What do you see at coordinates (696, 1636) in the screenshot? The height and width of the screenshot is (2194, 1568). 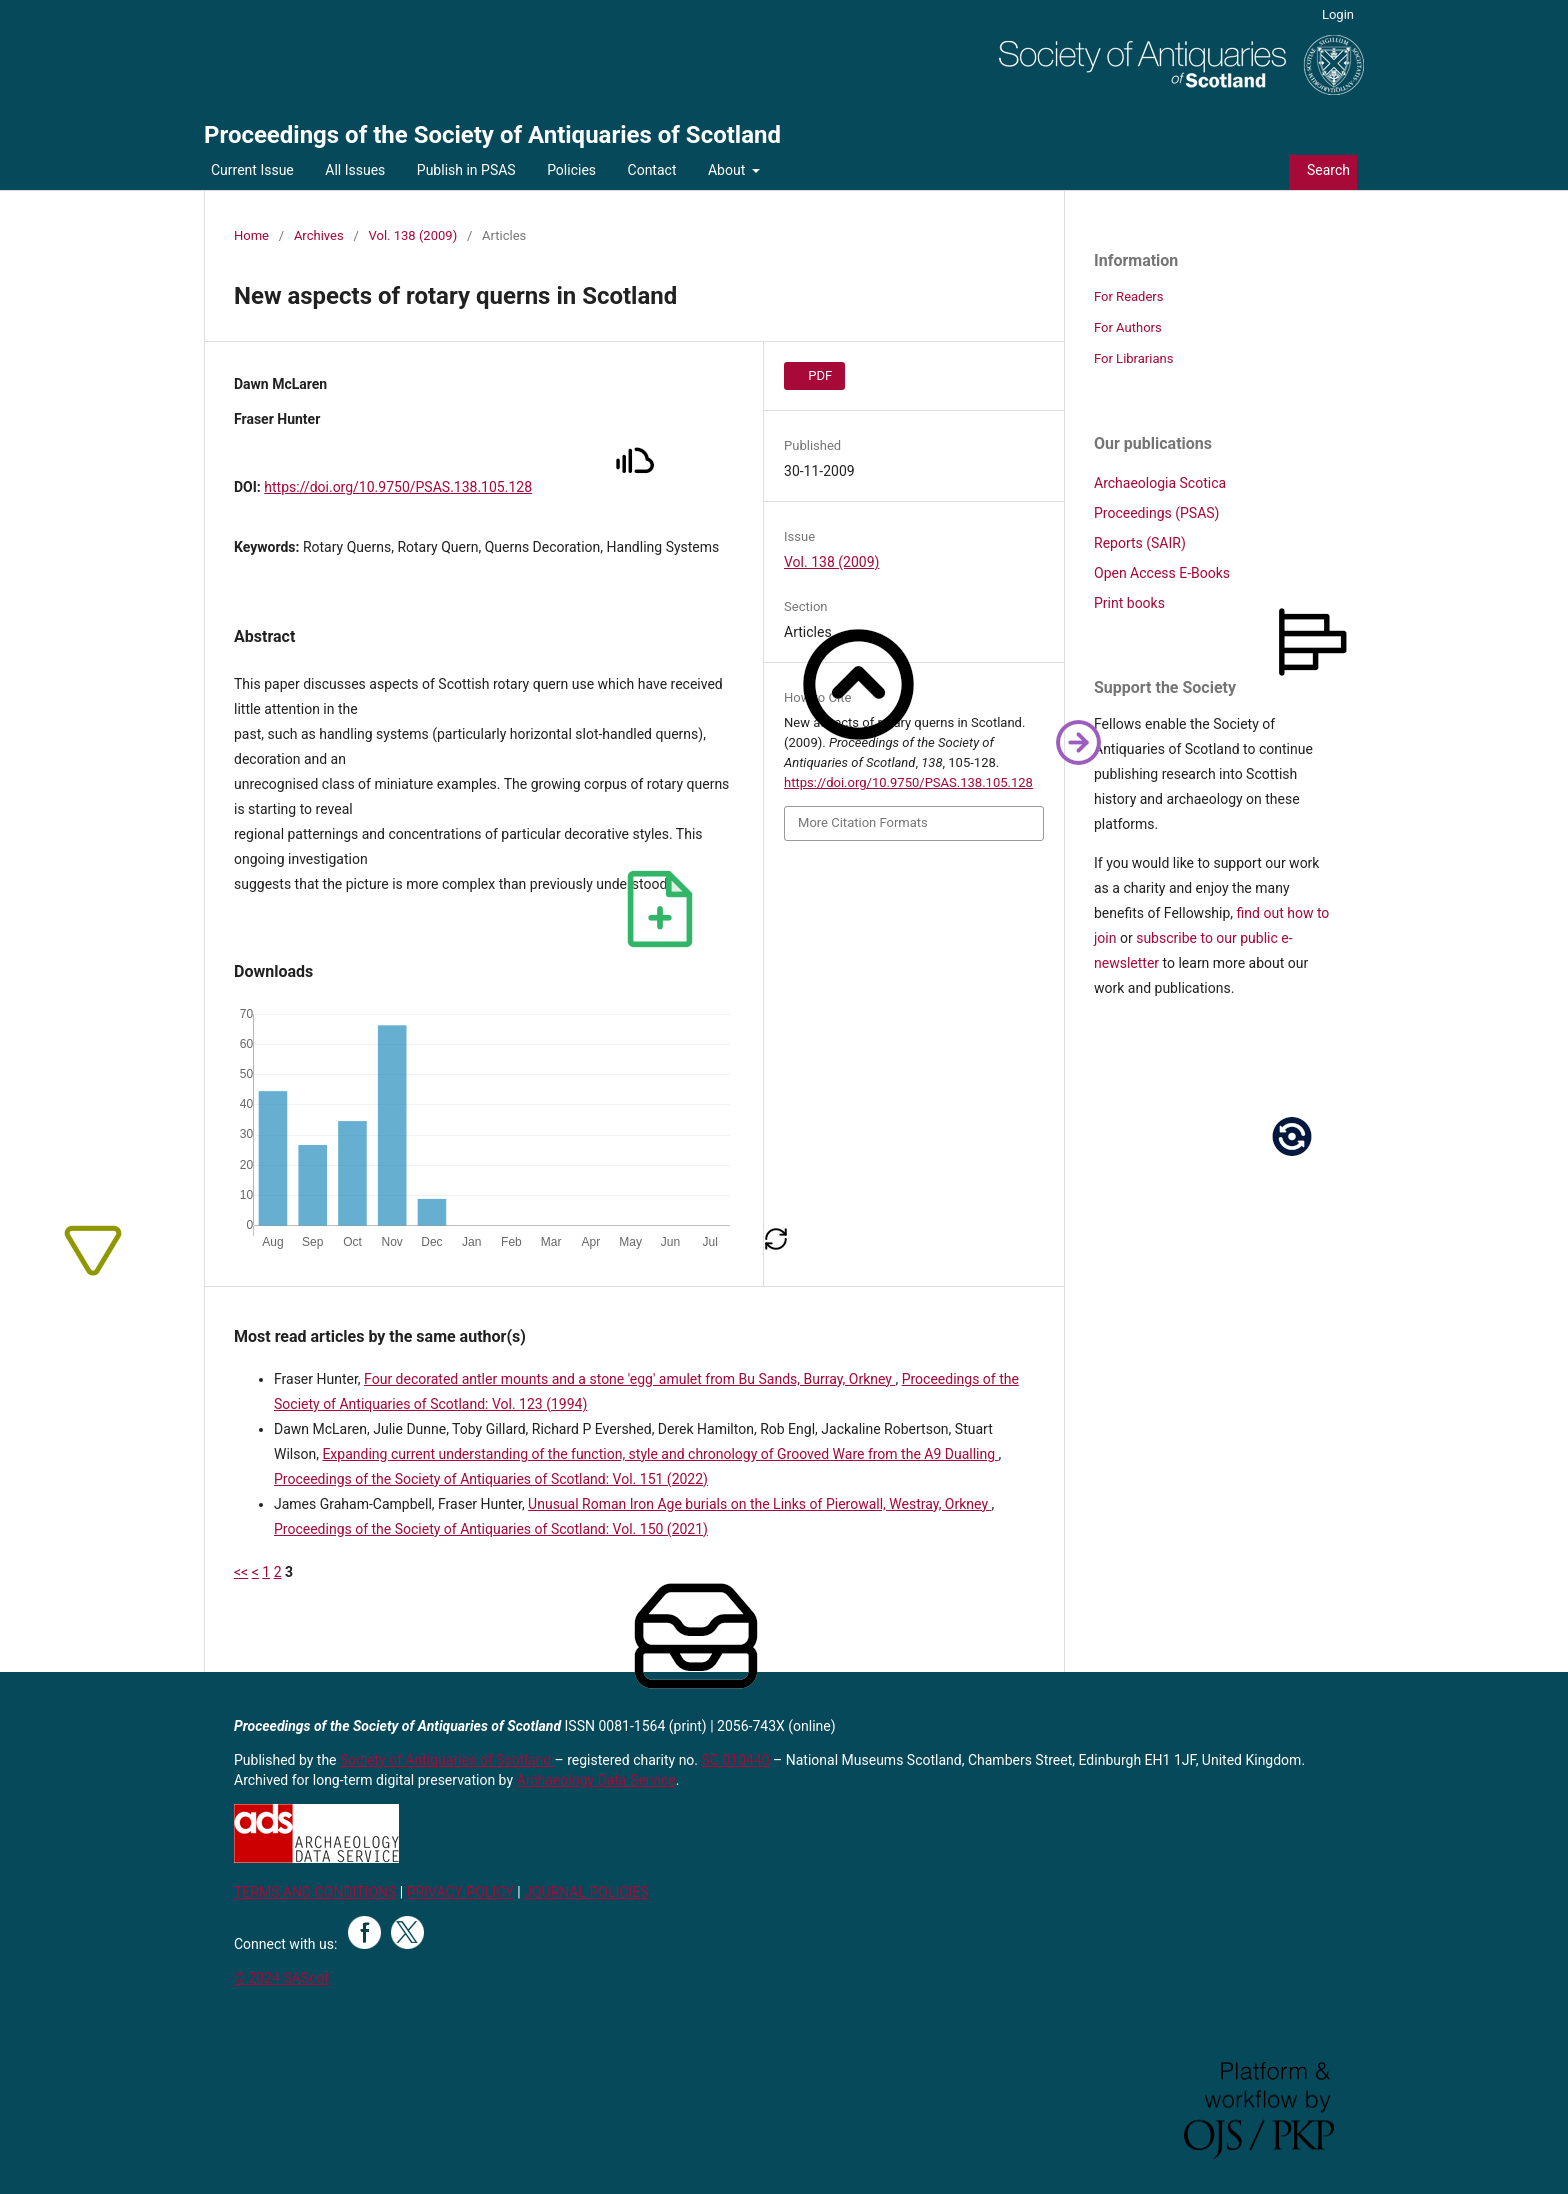 I see `view all inboxes` at bounding box center [696, 1636].